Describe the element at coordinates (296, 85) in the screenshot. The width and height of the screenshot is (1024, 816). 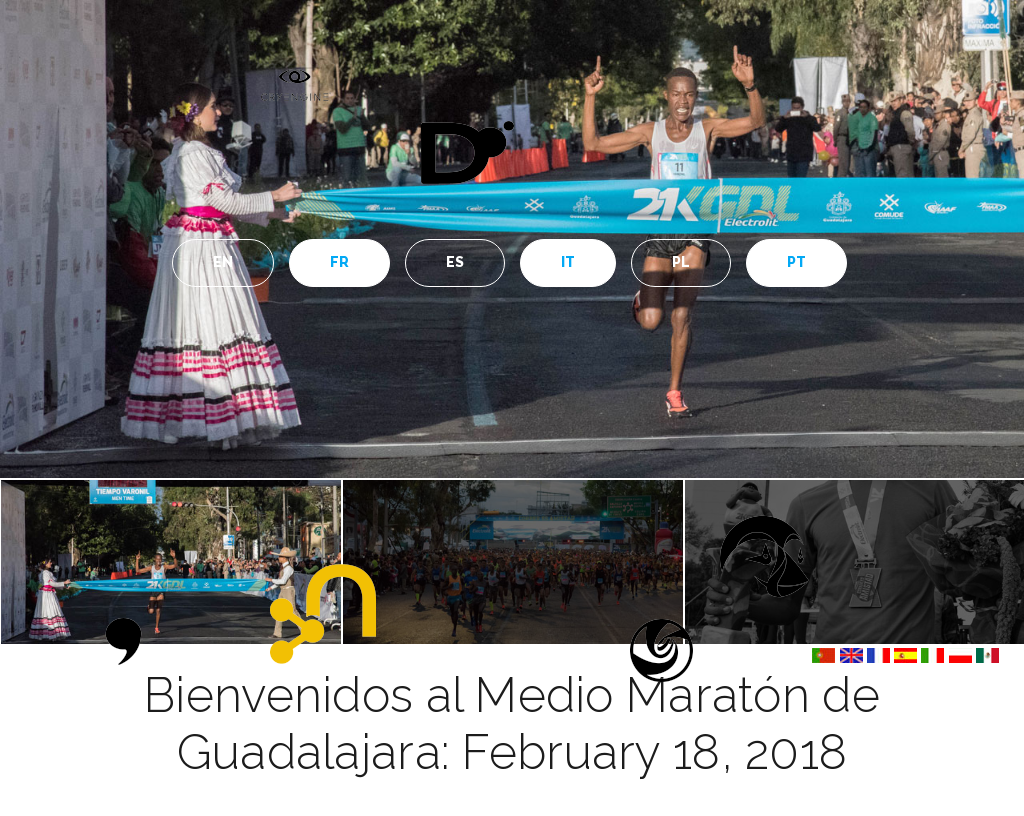
I see `visit the CryEngine website or documentation` at that location.